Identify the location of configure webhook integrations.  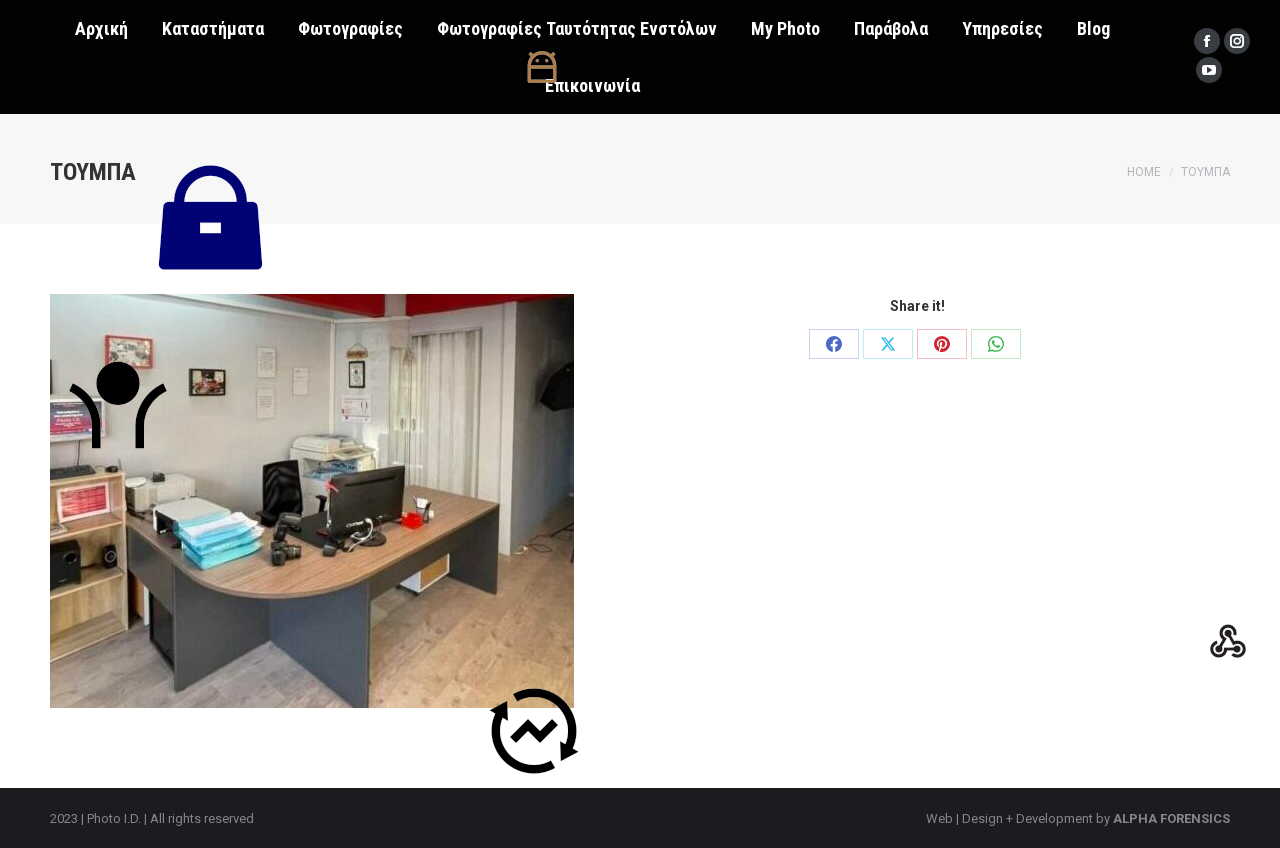
(1228, 642).